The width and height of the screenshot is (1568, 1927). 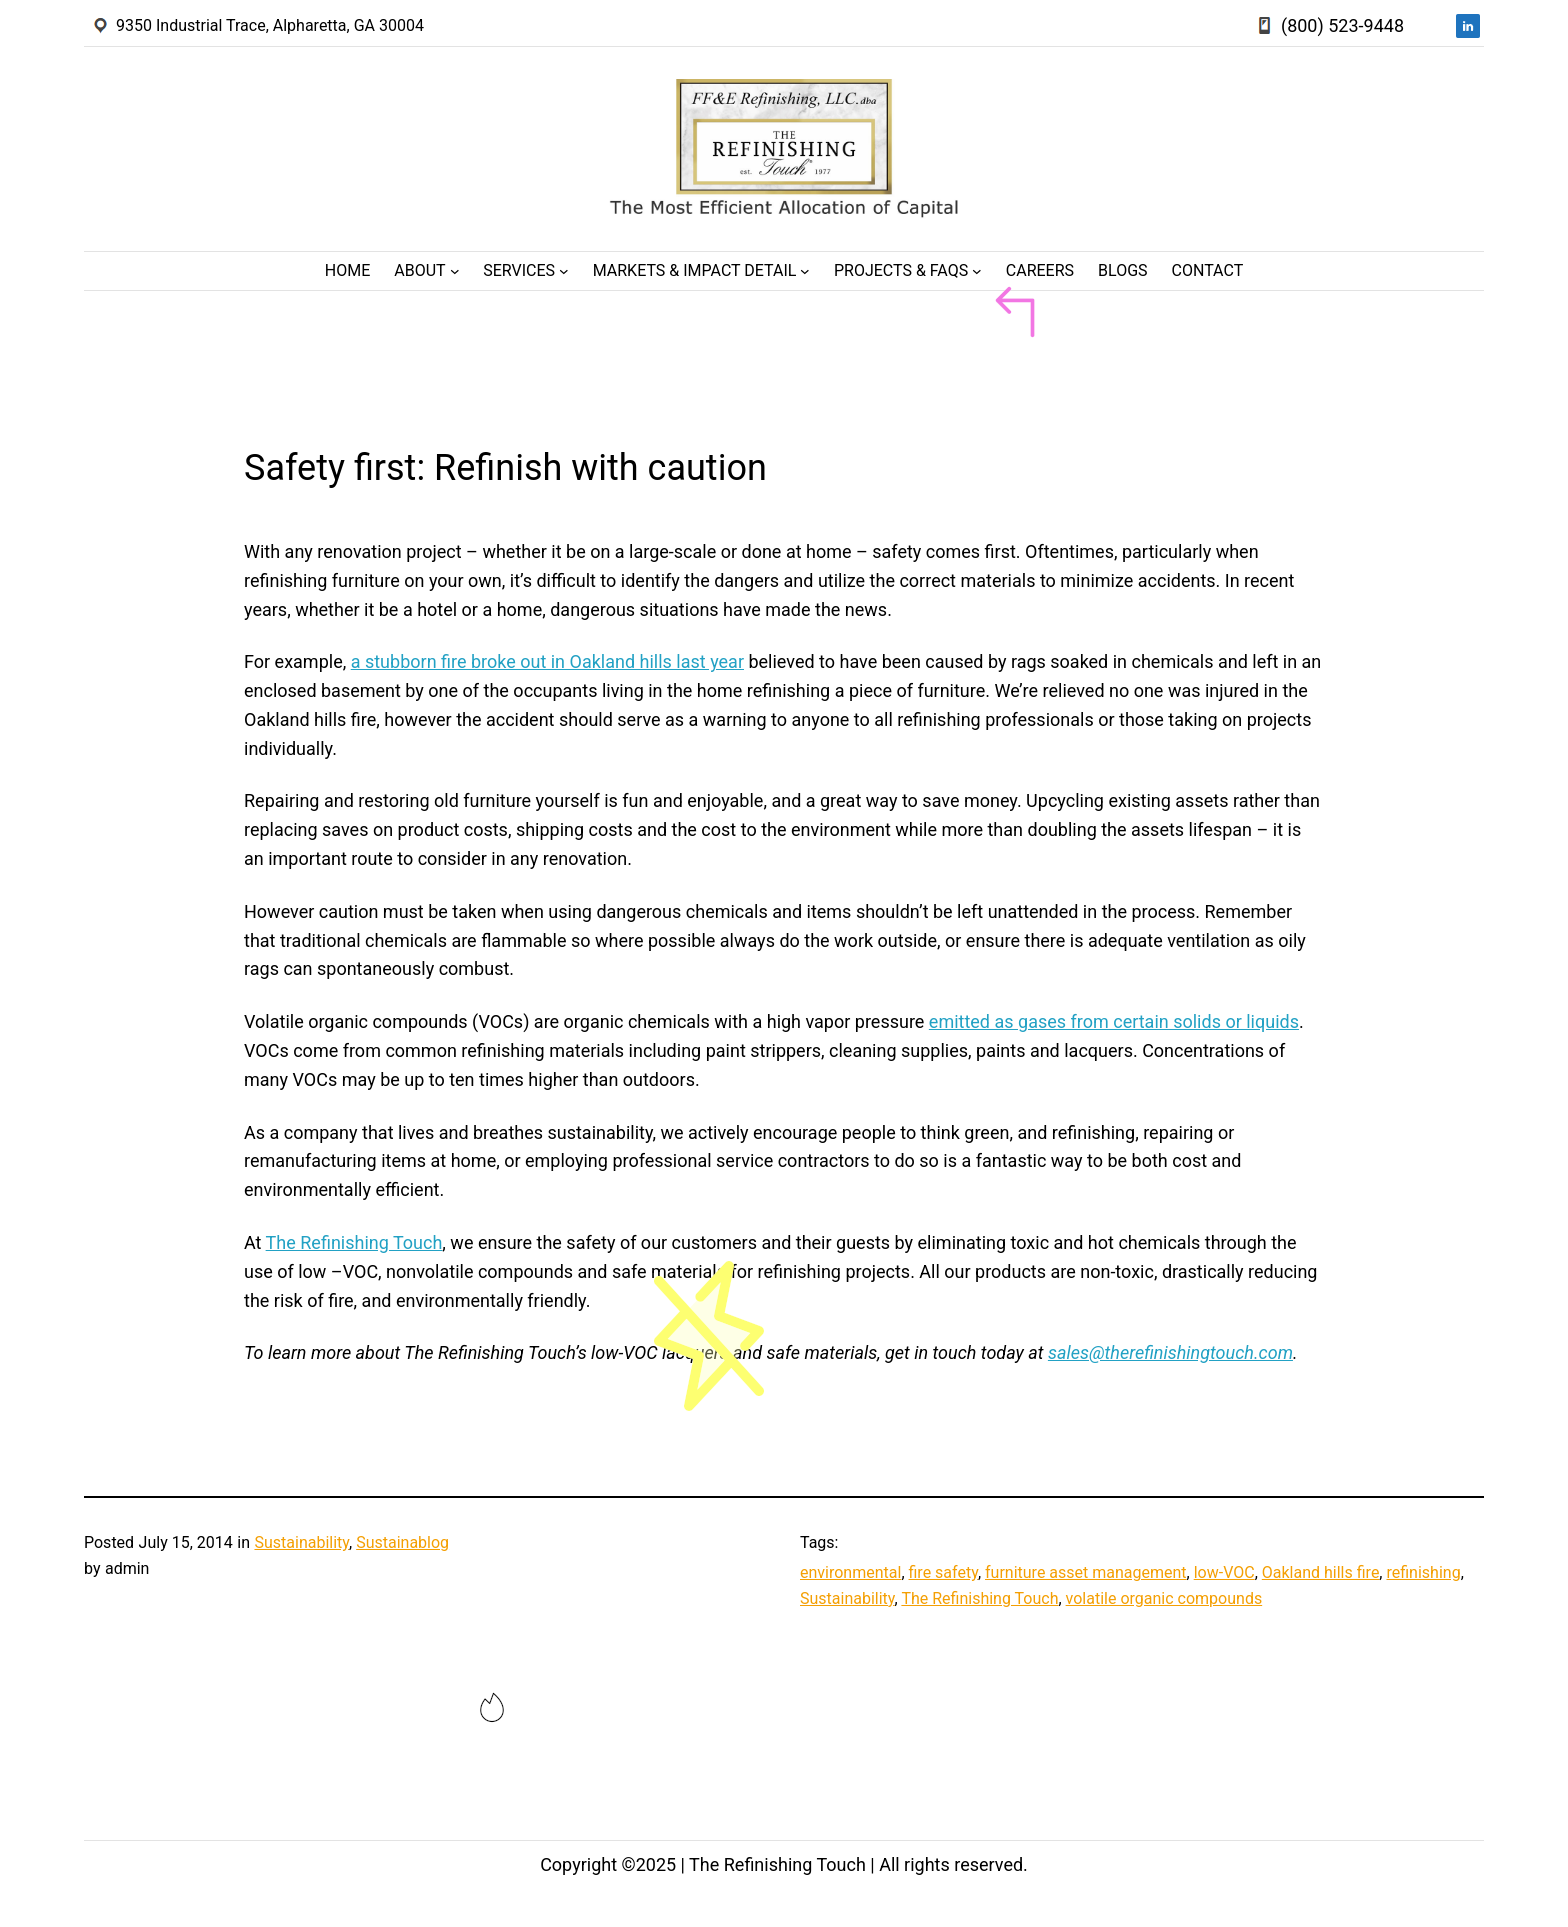 I want to click on go back to previous screen, so click(x=1017, y=312).